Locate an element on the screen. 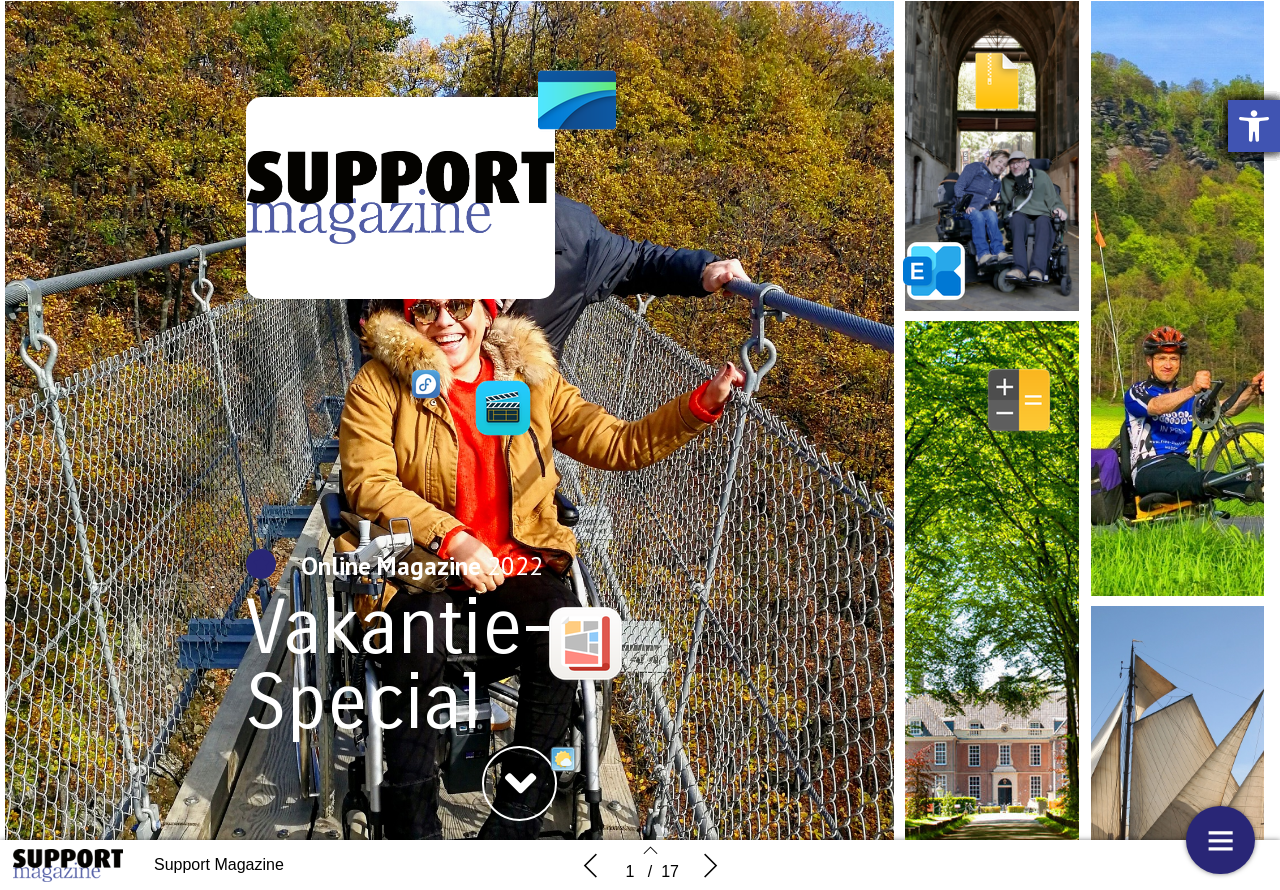 The image size is (1280, 890). open microsoft exchange email app is located at coordinates (936, 271).